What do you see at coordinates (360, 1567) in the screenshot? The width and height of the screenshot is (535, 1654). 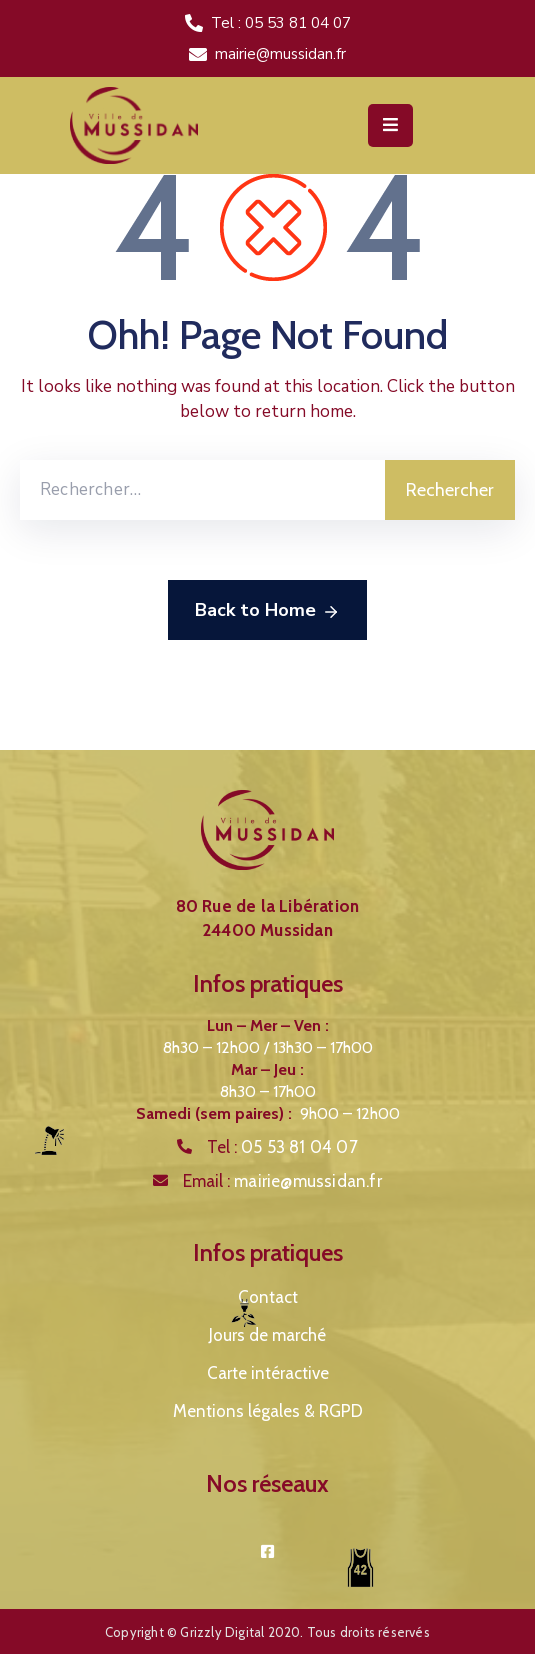 I see `view team roster or player information` at bounding box center [360, 1567].